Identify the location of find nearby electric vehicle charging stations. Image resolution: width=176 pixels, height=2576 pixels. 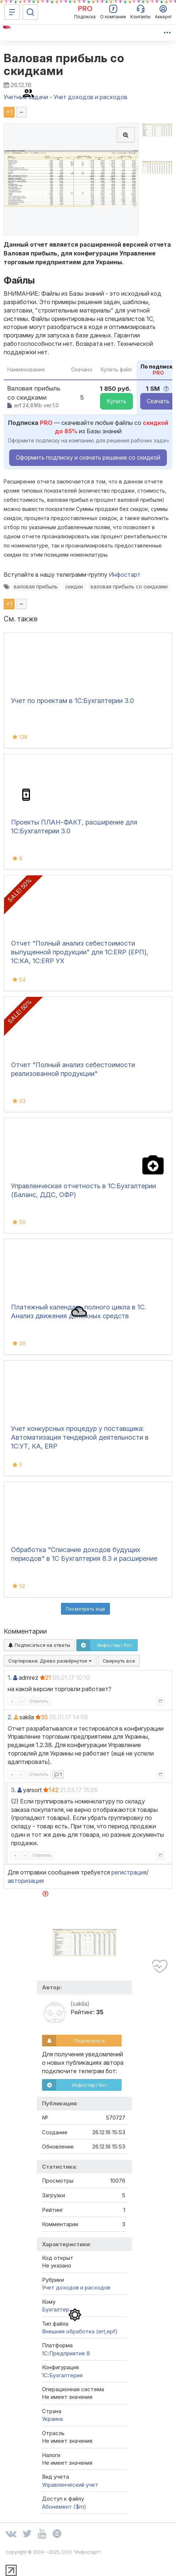
(26, 795).